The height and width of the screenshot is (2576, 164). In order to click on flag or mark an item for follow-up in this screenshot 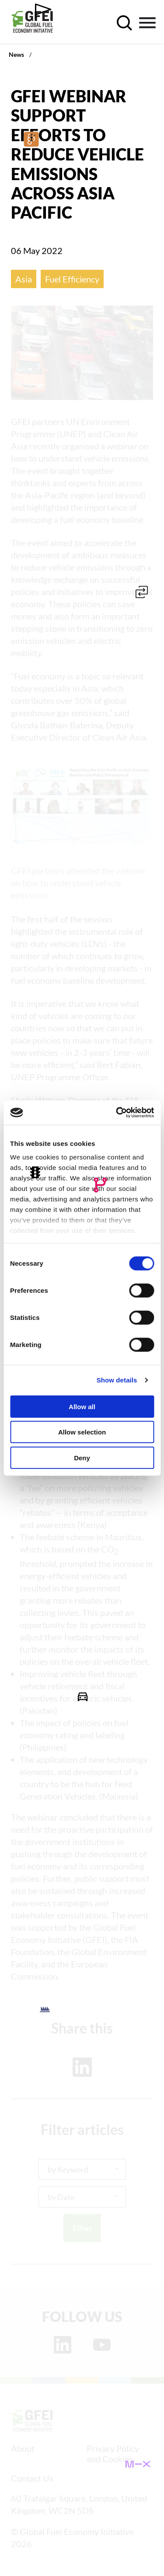, I will do `click(42, 11)`.